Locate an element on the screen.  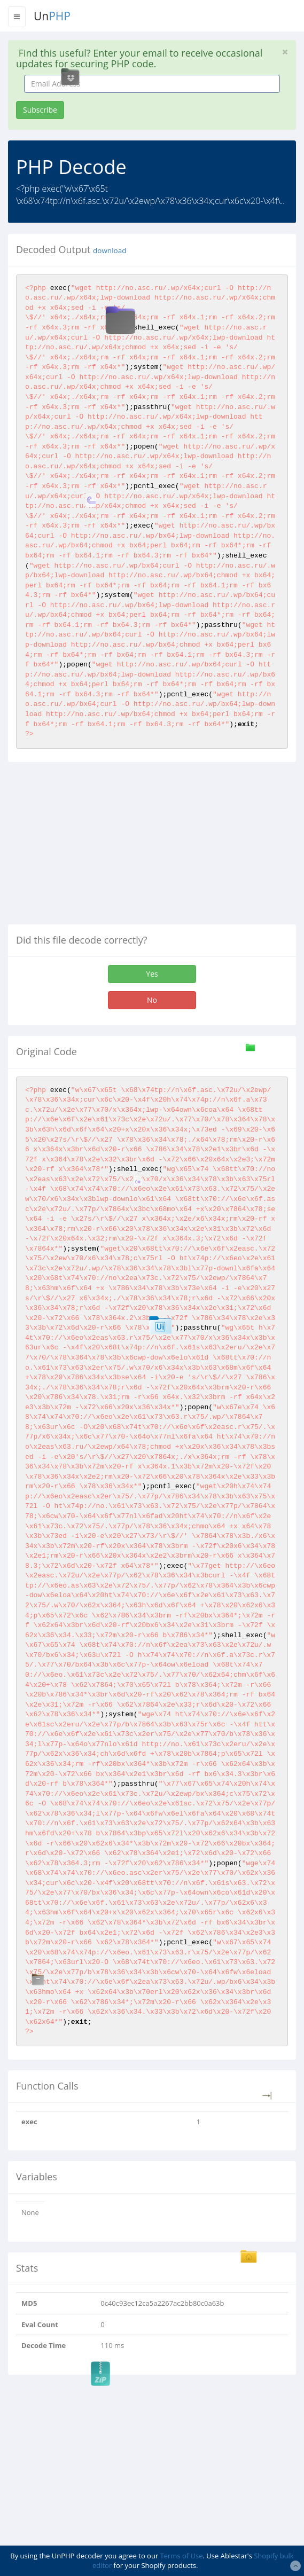
go to the last item or page is located at coordinates (267, 2095).